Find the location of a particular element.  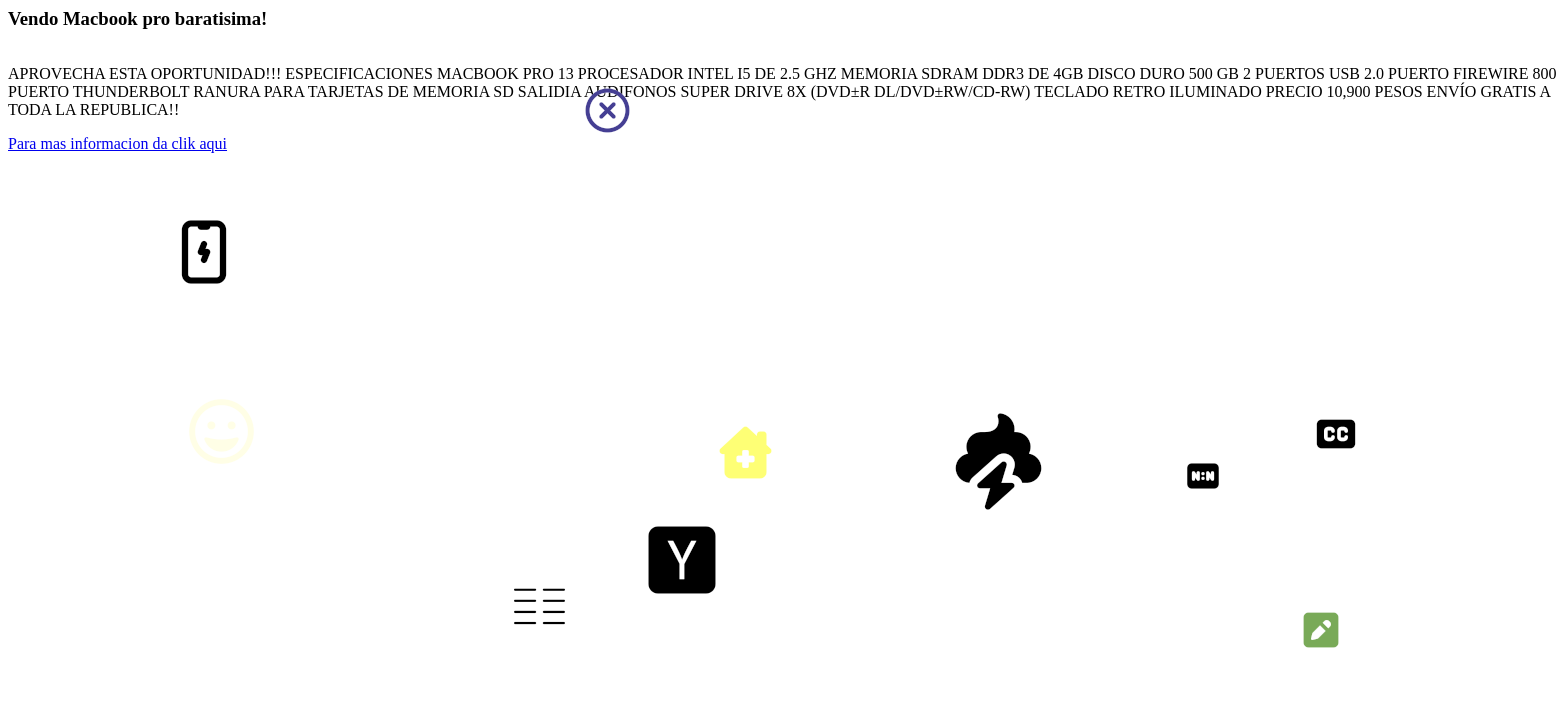

enable closed captions for video content is located at coordinates (1336, 434).